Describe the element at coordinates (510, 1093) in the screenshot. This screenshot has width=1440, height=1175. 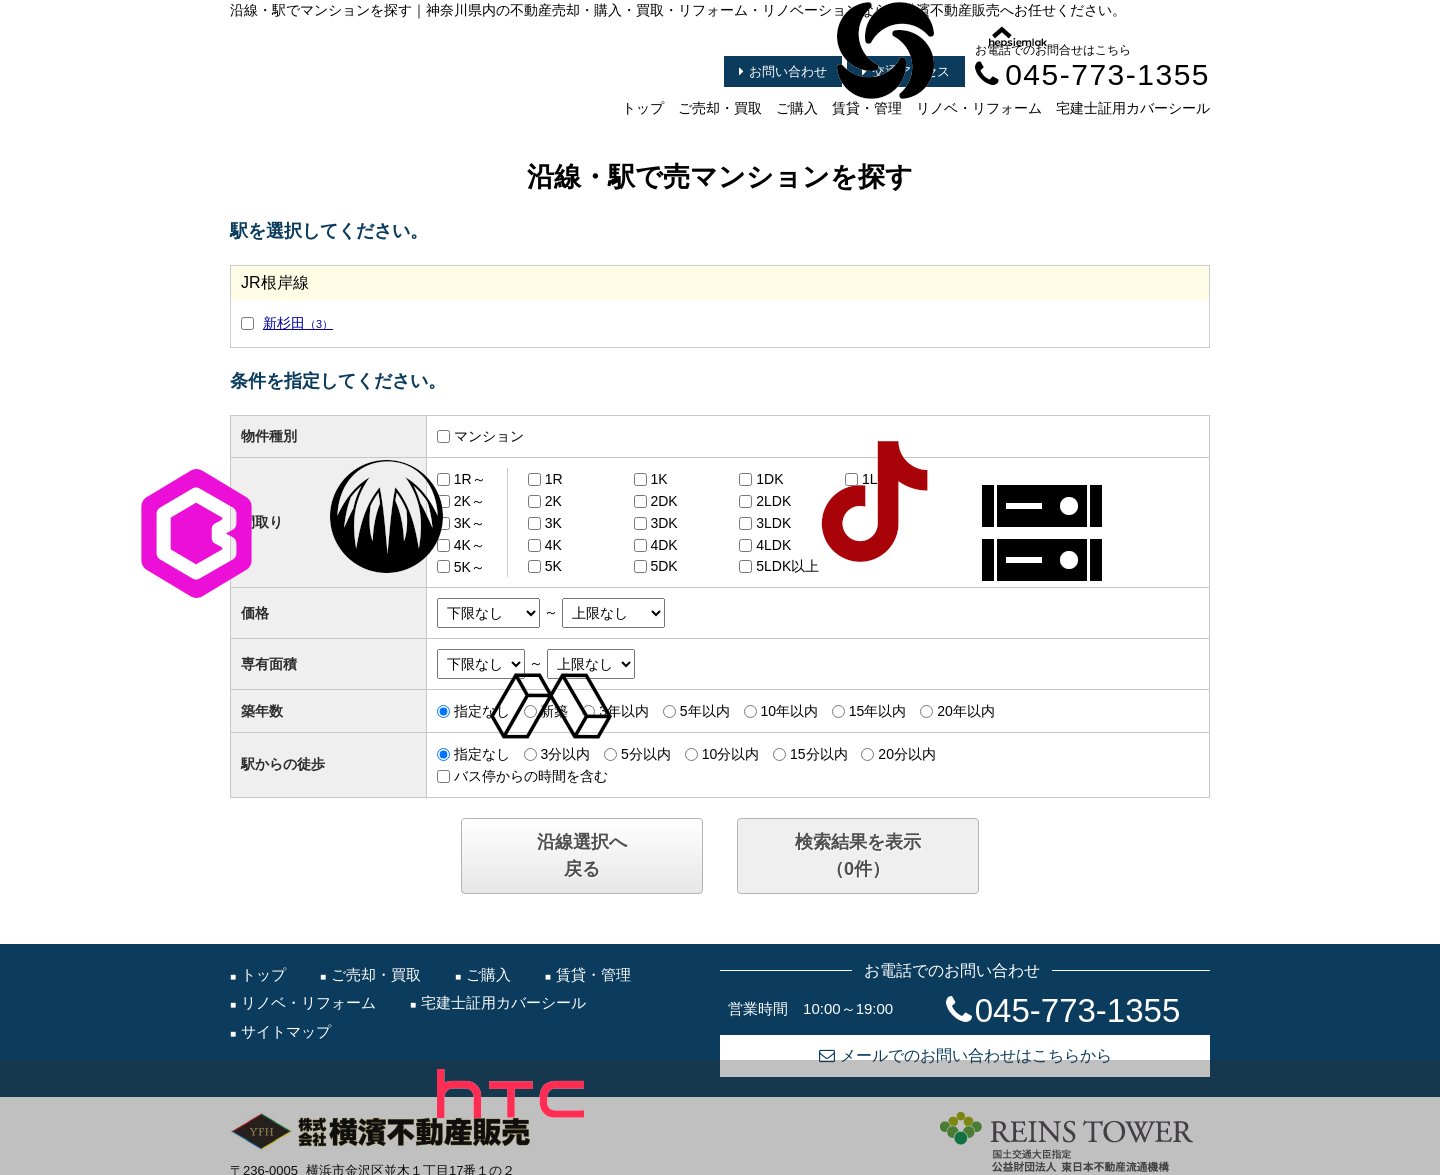
I see `HTC brand logo` at that location.